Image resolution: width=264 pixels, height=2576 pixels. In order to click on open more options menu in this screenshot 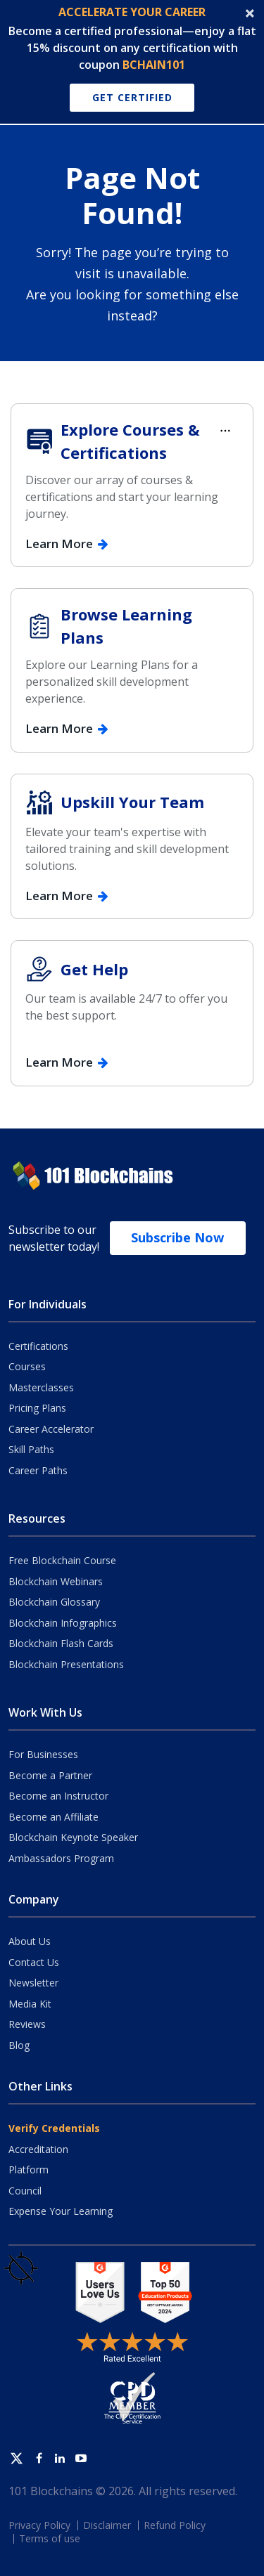, I will do `click(225, 431)`.